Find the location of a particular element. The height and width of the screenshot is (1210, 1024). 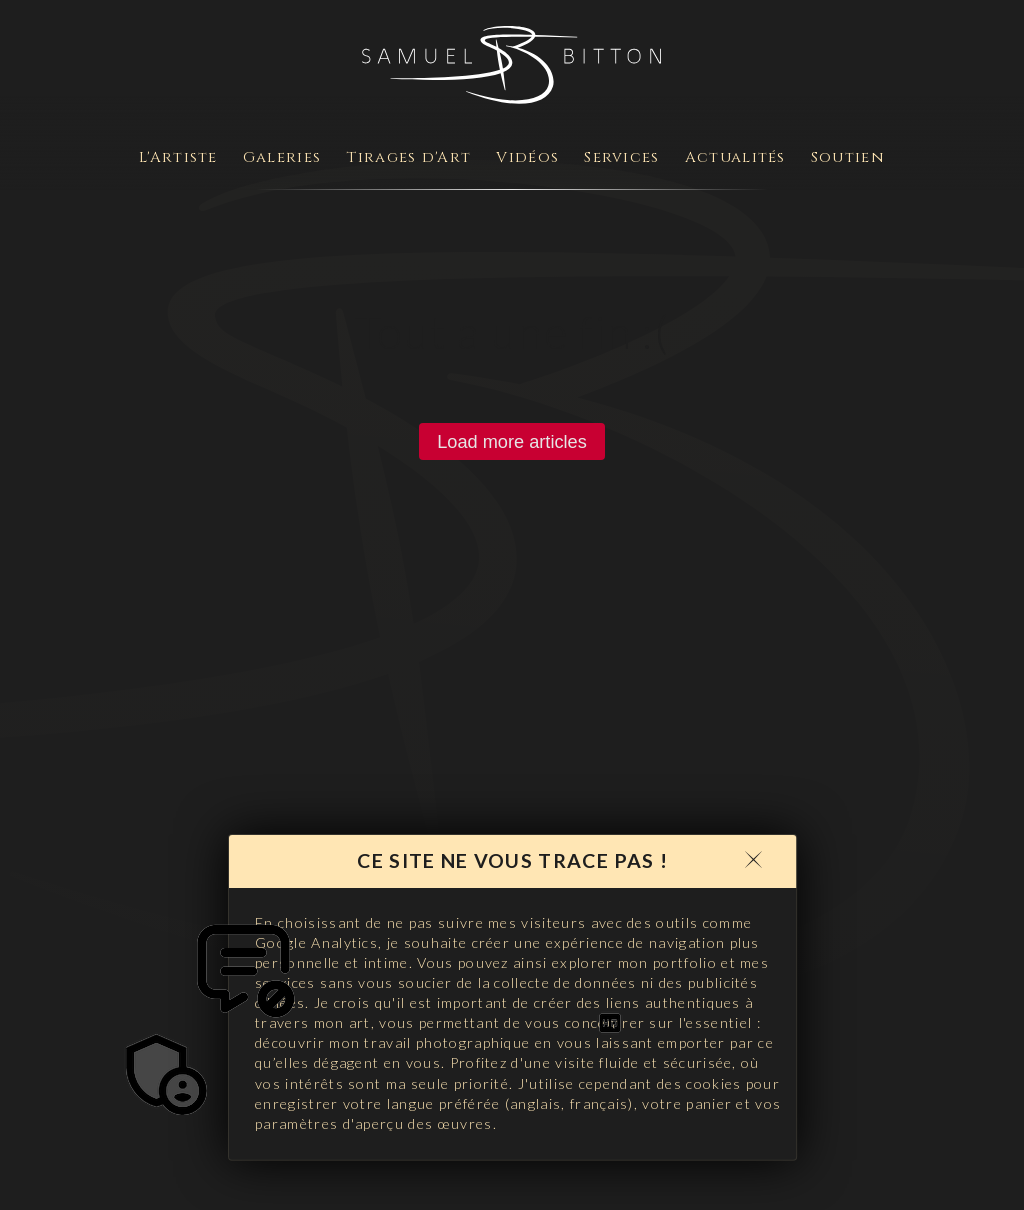

switch to high quality playback mode is located at coordinates (610, 1023).